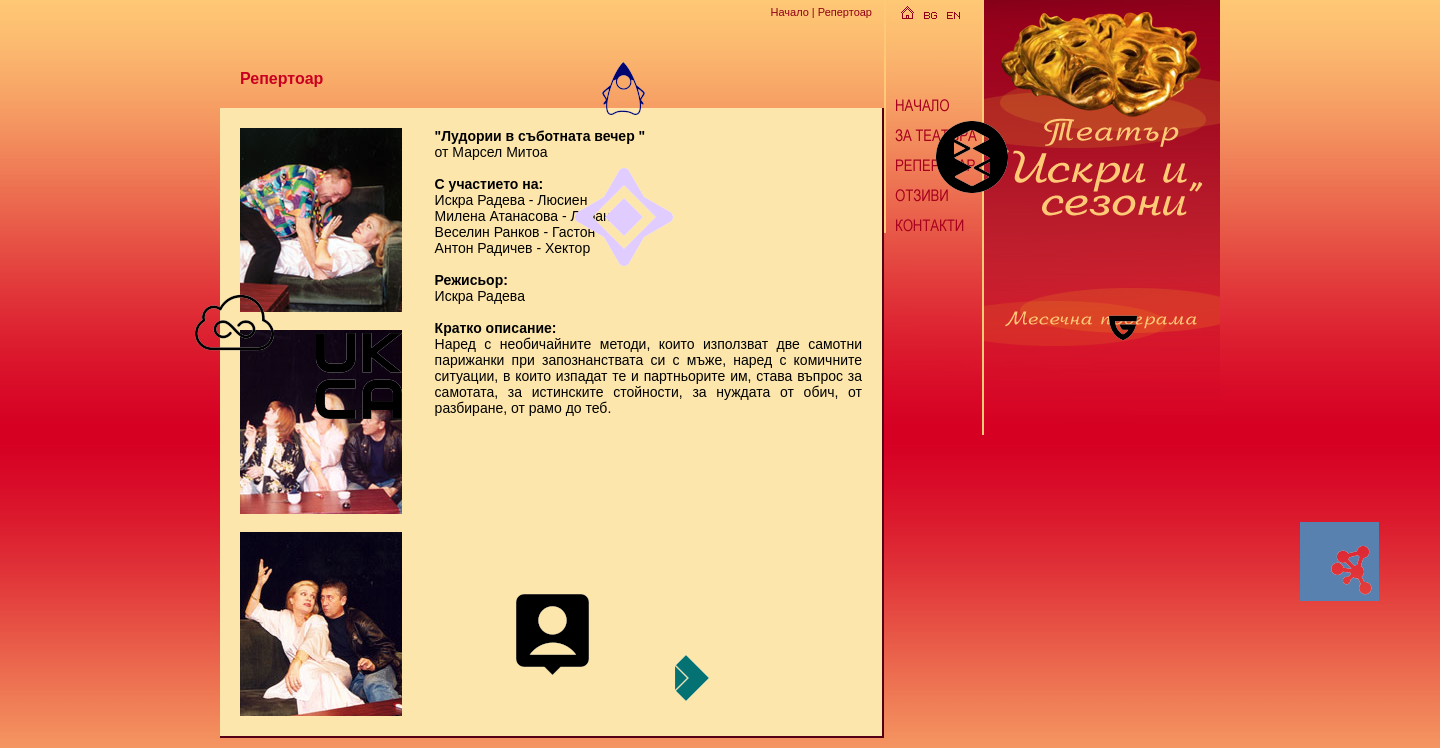 This screenshot has height=748, width=1440. I want to click on open the Guilded app, so click(1123, 328).